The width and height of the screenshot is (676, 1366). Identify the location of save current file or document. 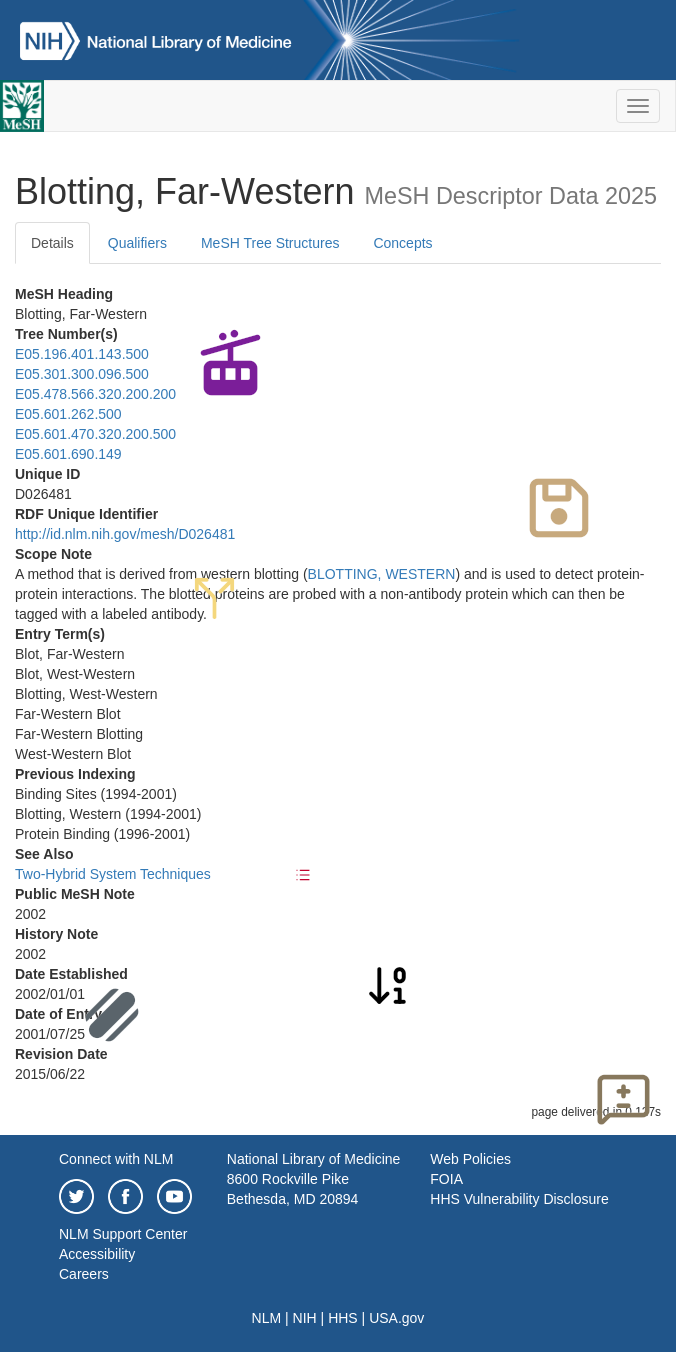
(559, 508).